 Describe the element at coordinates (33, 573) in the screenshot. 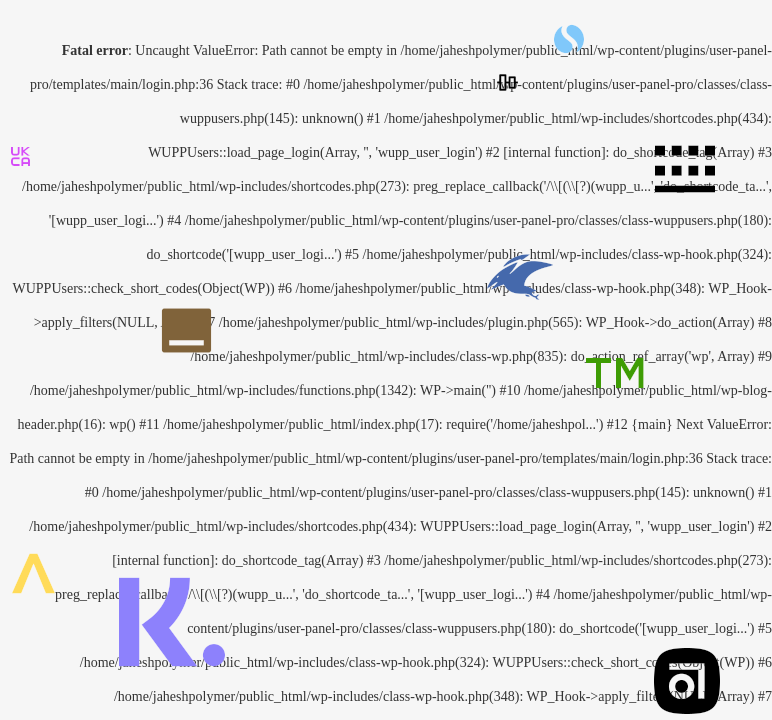

I see `visit teratail programming Q&A community` at that location.